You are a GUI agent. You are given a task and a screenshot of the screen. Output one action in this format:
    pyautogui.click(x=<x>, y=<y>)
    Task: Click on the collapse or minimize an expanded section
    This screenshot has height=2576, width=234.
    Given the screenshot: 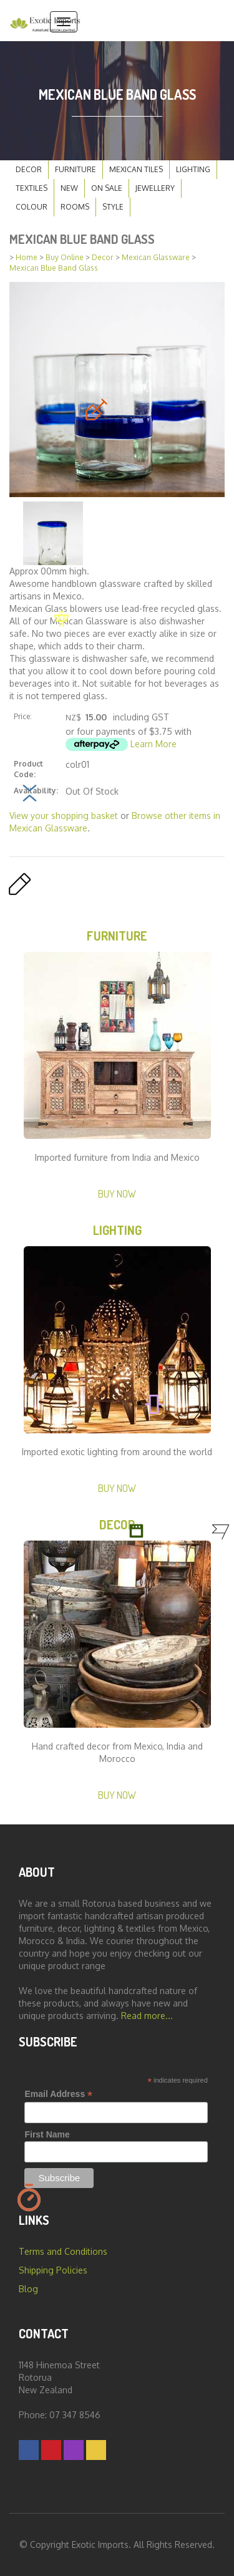 What is the action you would take?
    pyautogui.click(x=29, y=793)
    